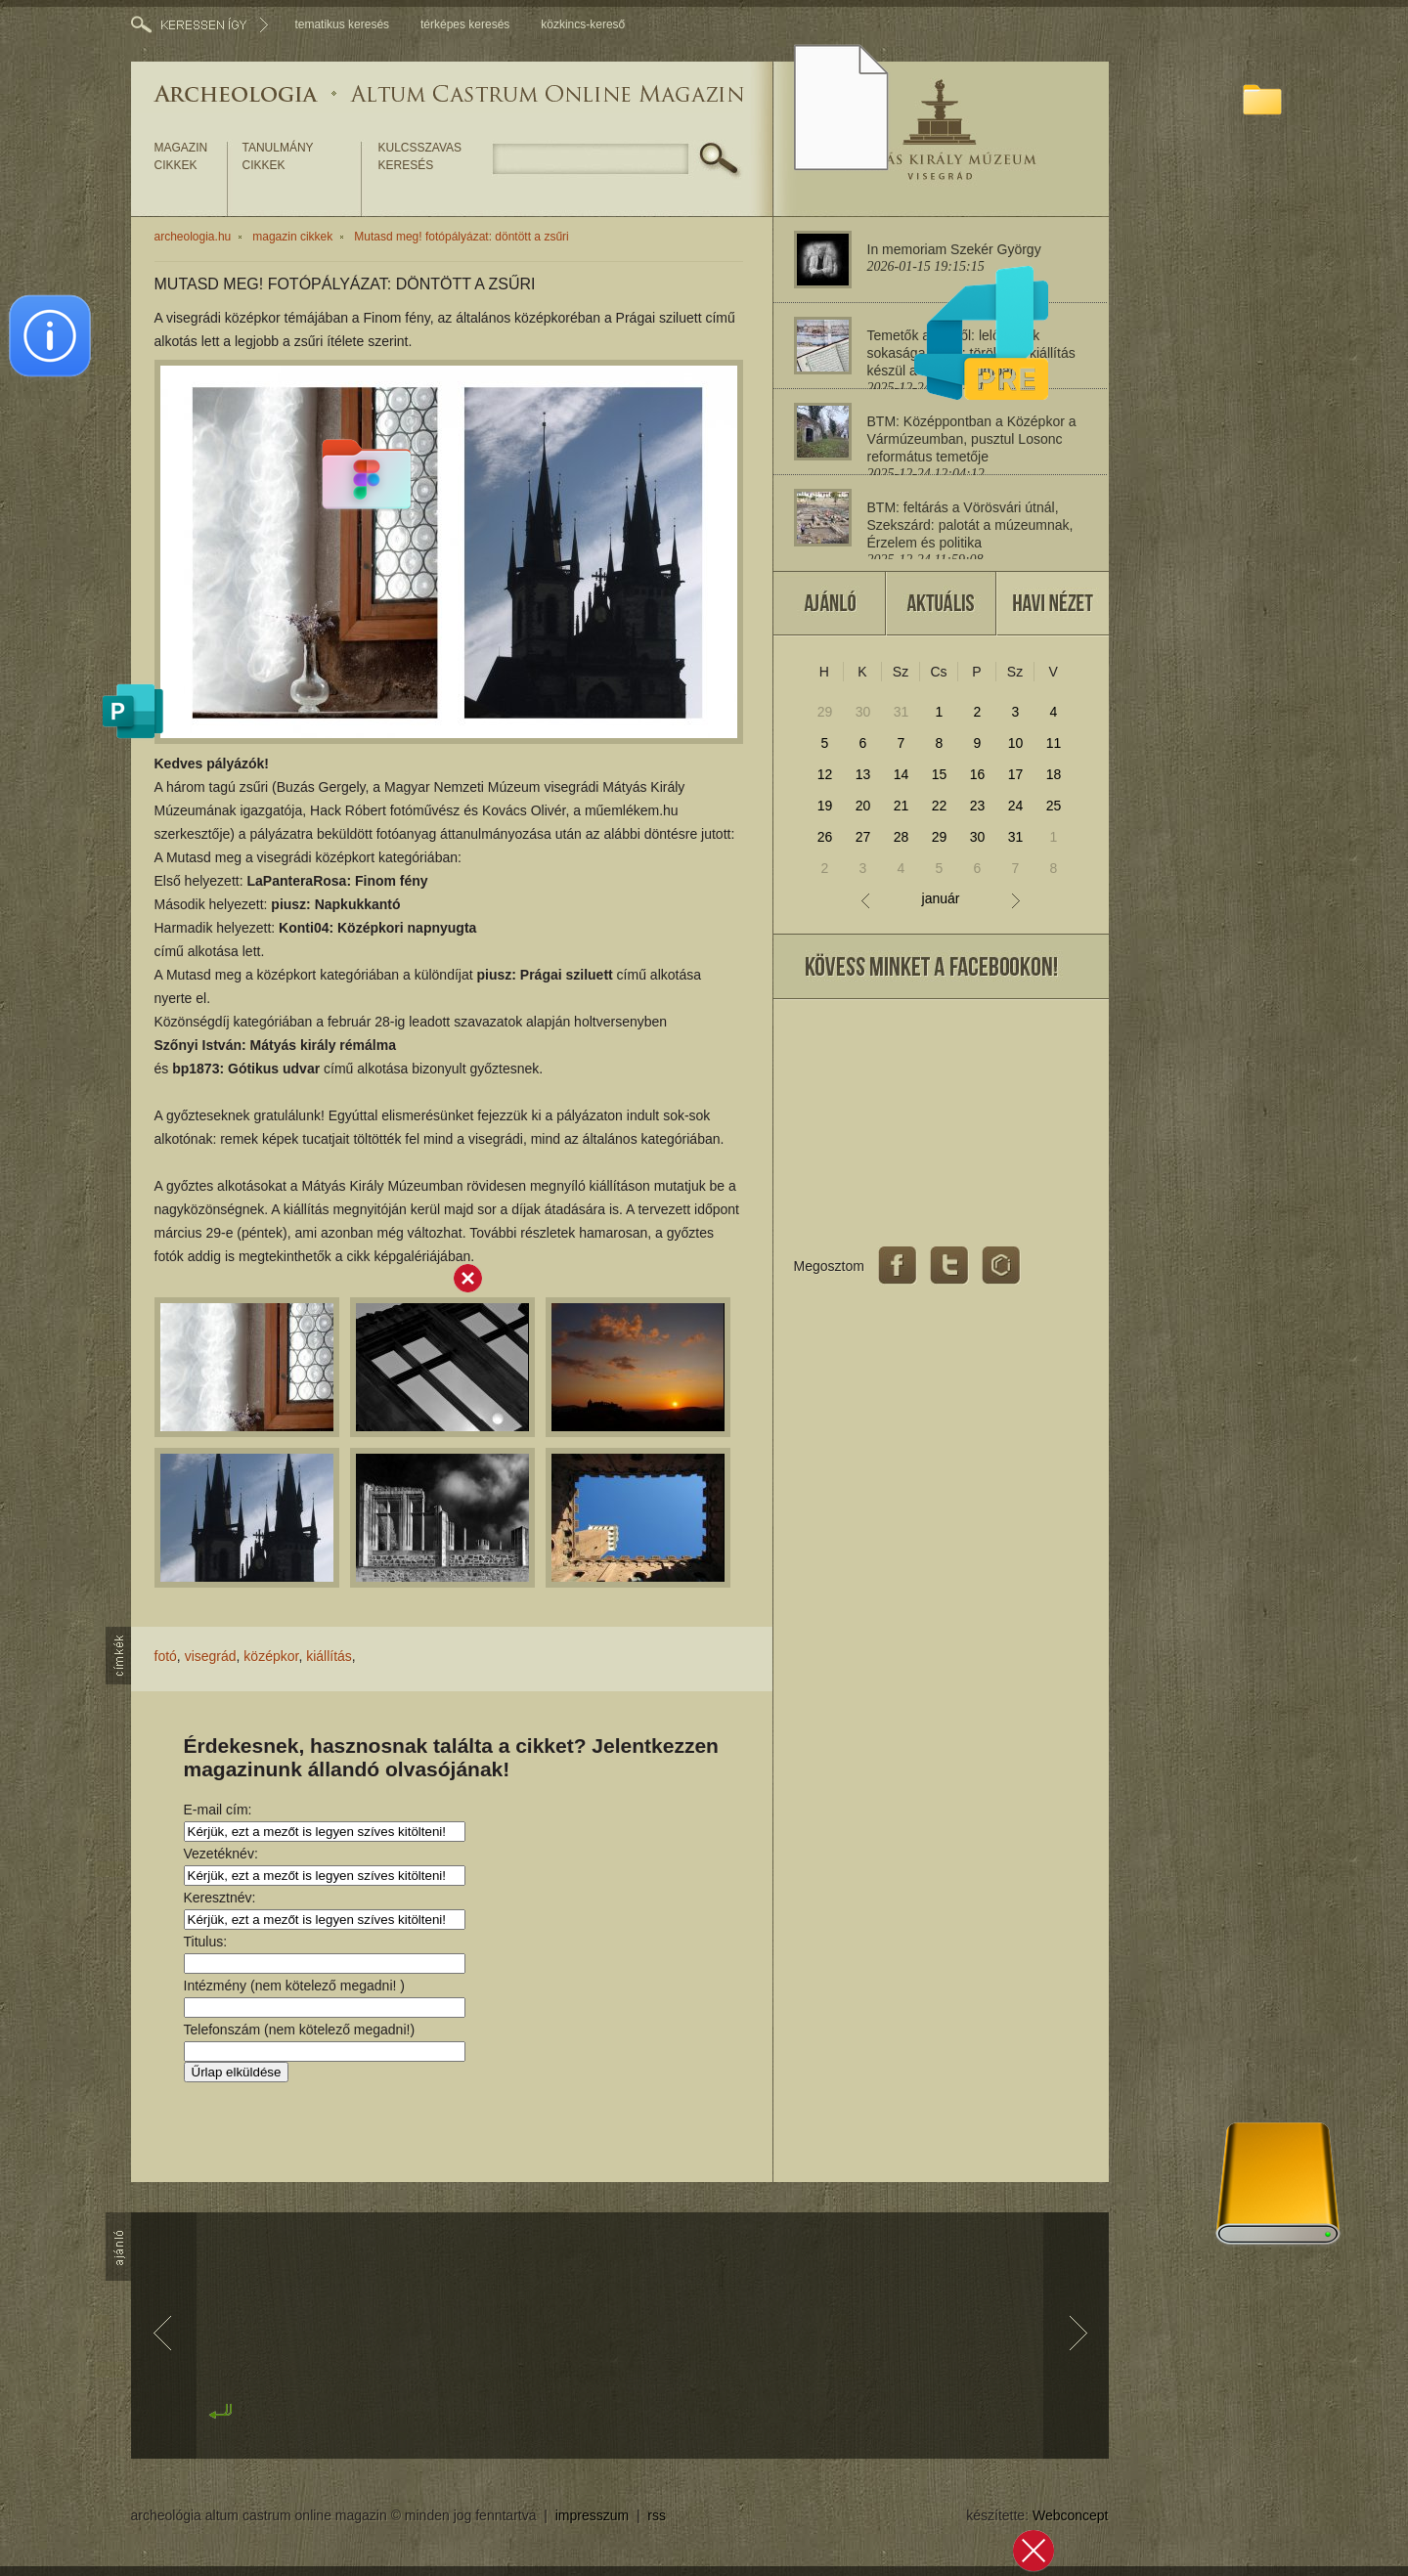 This screenshot has height=2576, width=1408. I want to click on a generic file or document, so click(841, 108).